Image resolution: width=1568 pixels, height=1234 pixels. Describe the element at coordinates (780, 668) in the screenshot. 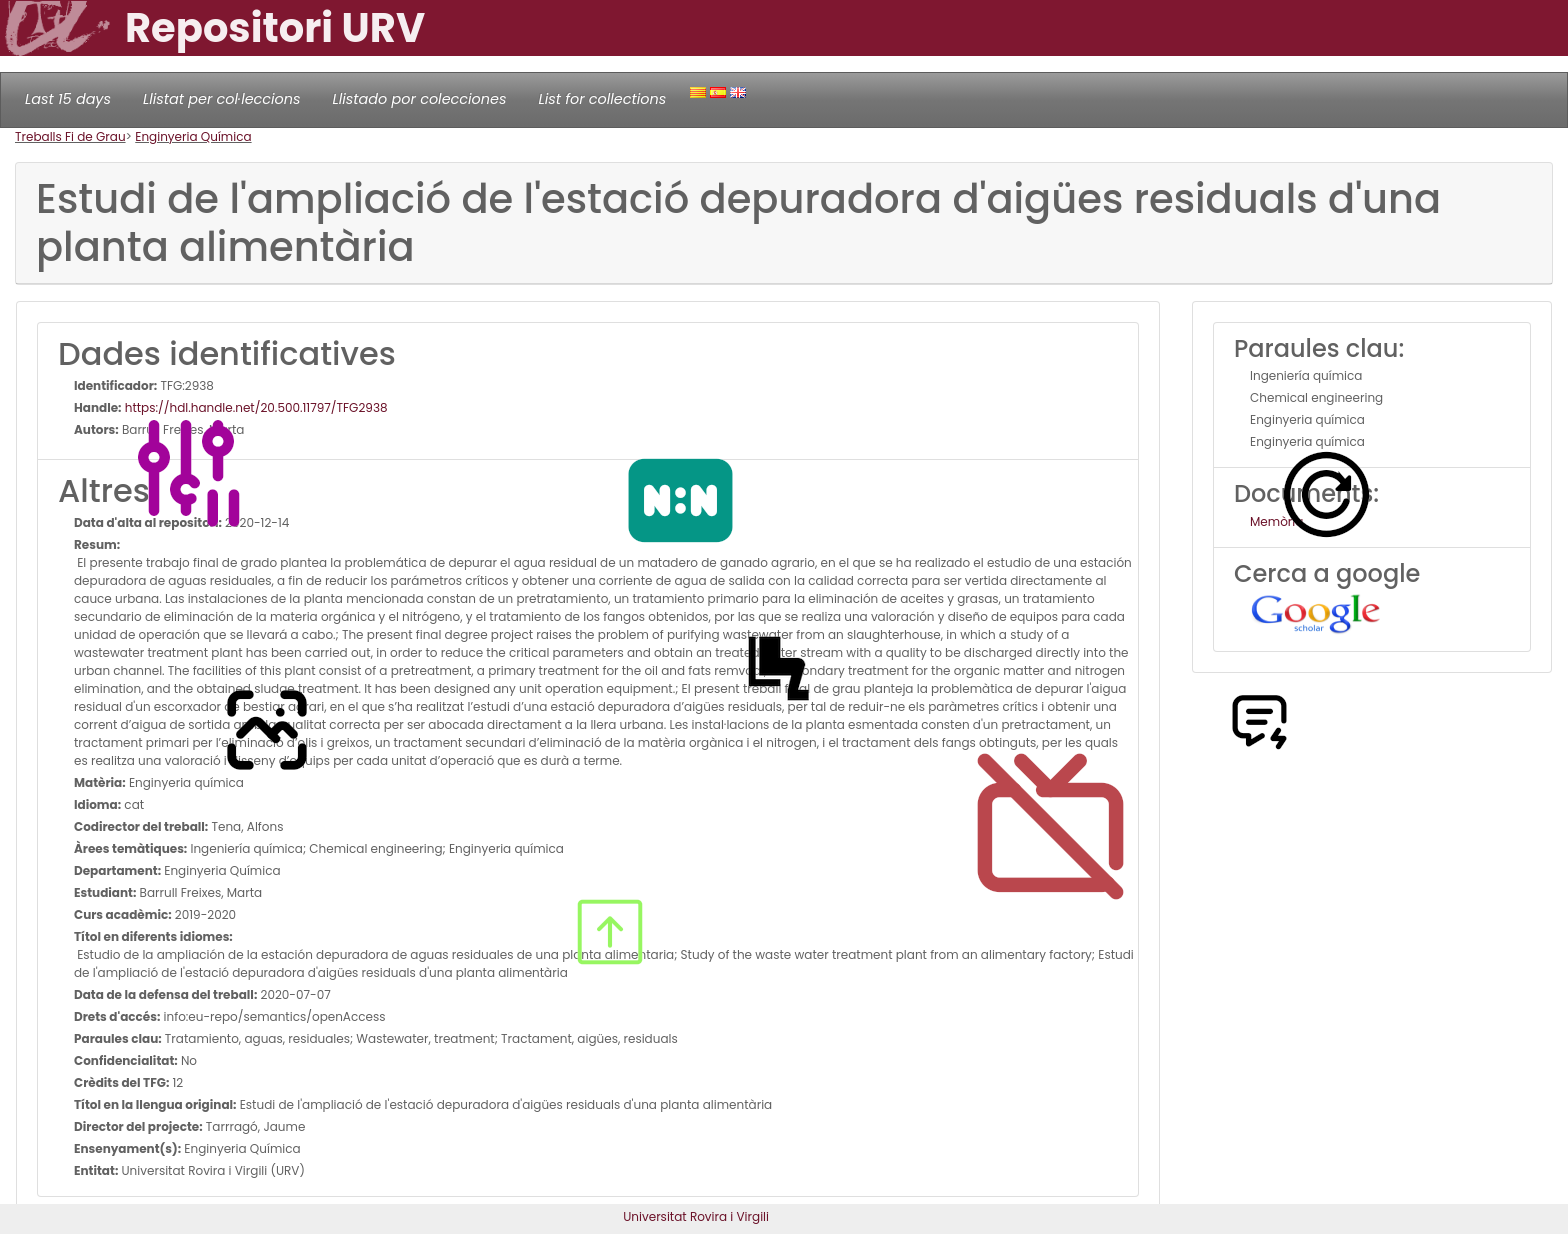

I see `indicates reduced legroom seating option` at that location.